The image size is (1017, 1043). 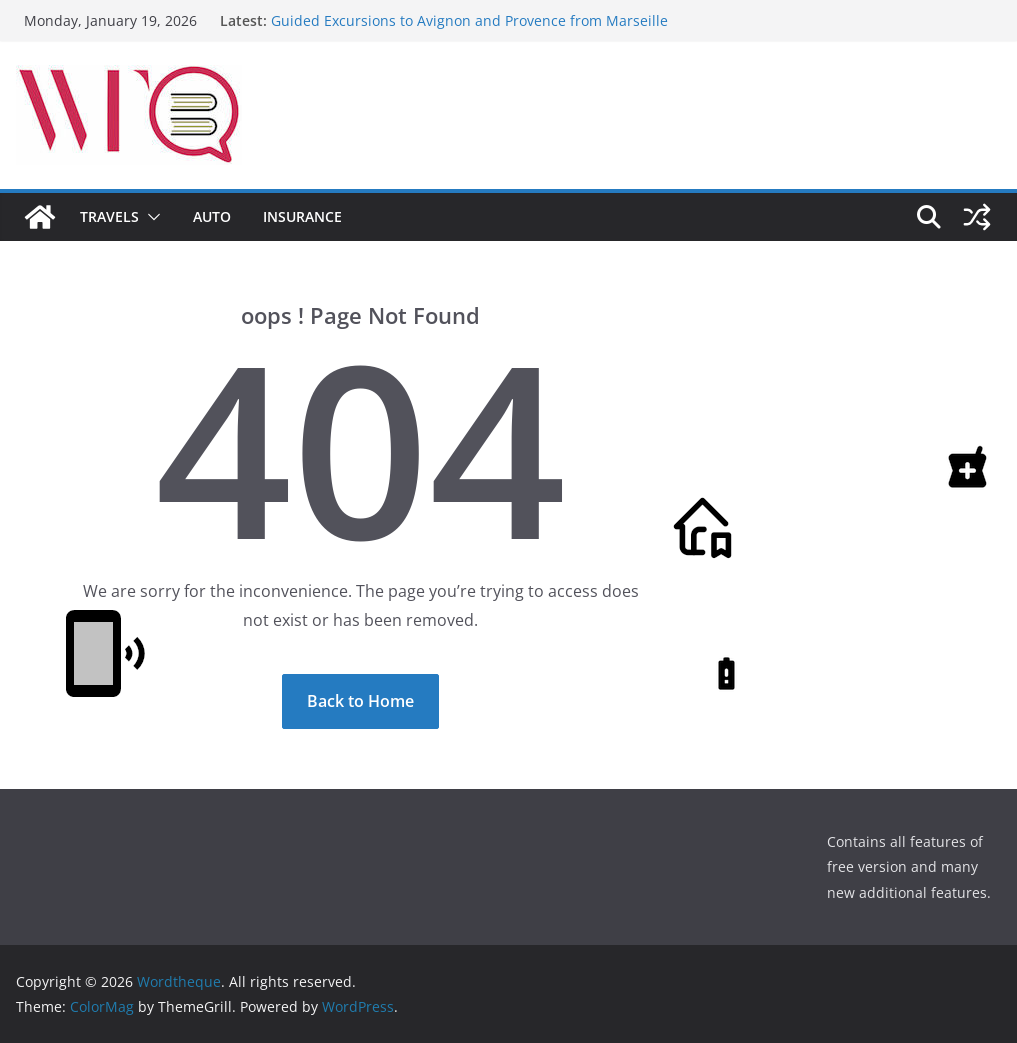 I want to click on indicates low battery warning, so click(x=726, y=673).